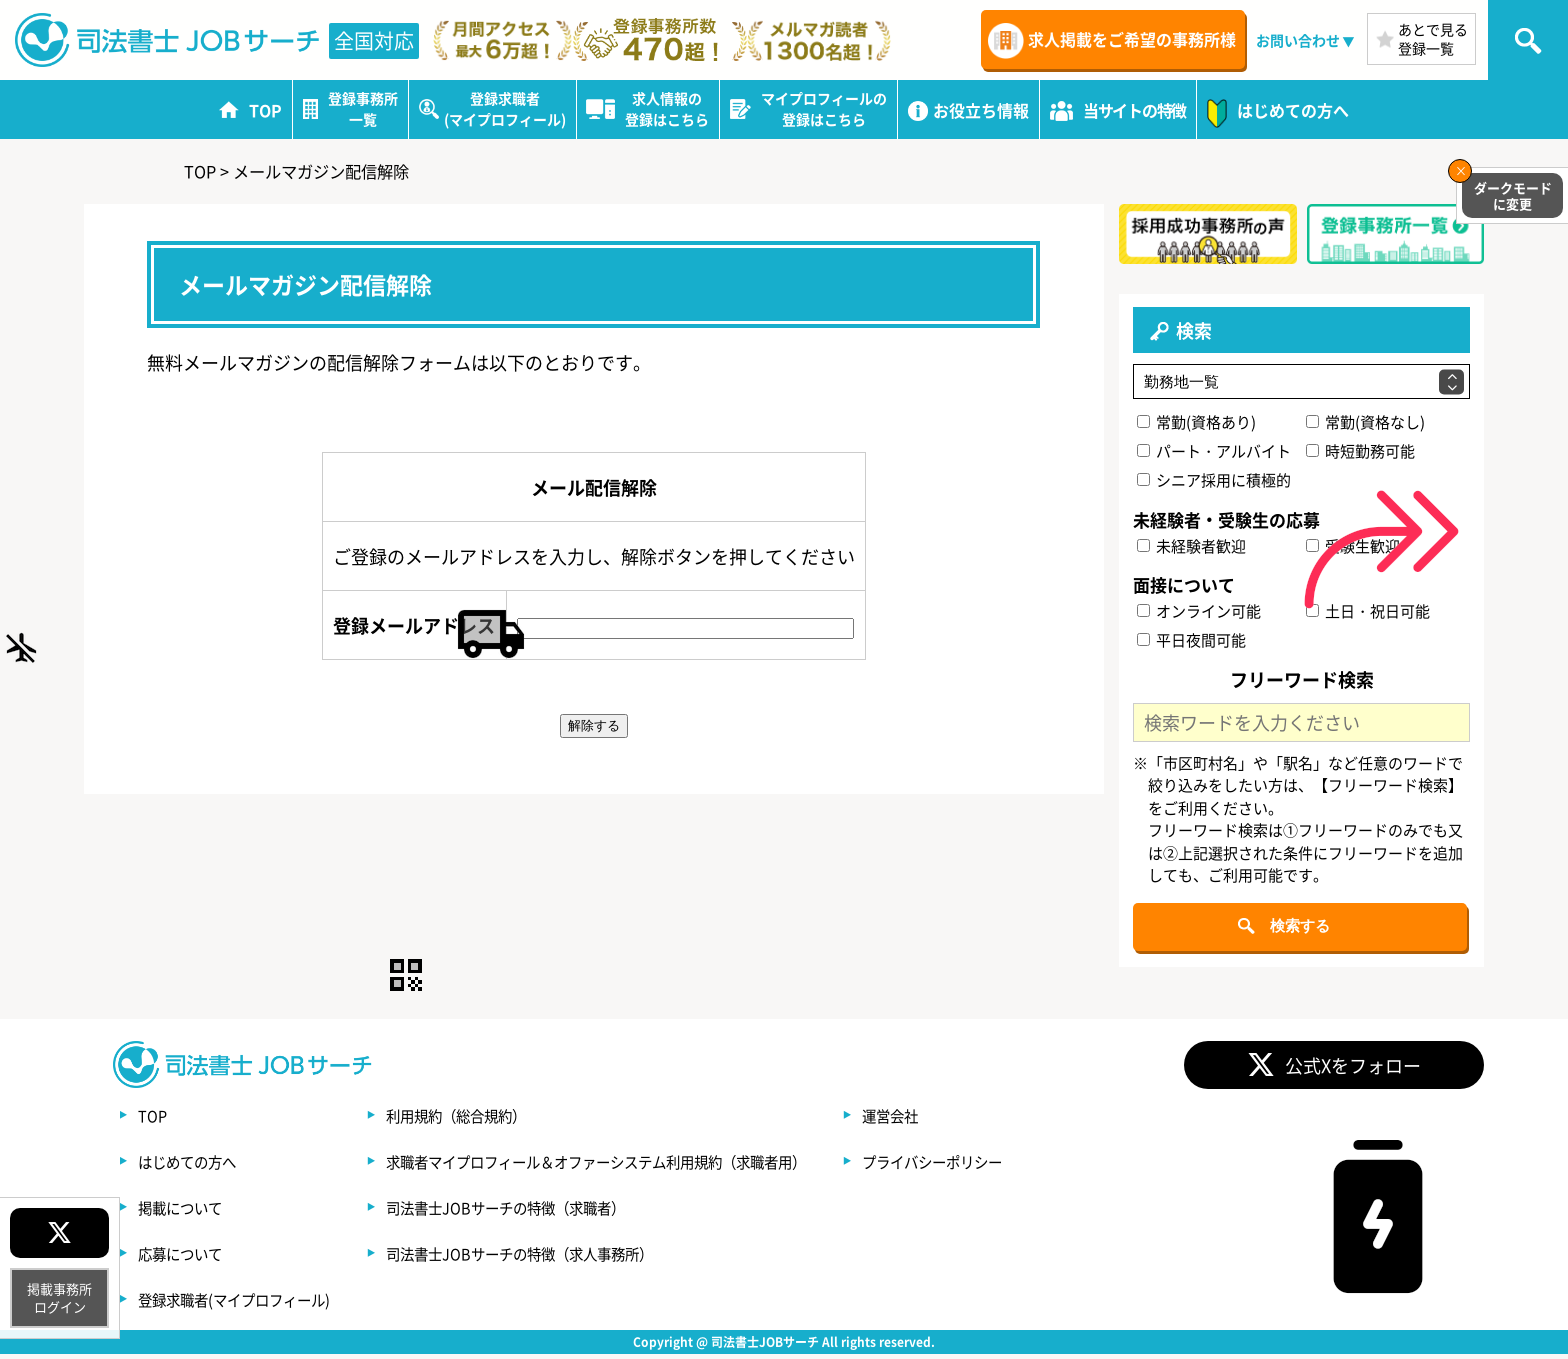 The height and width of the screenshot is (1359, 1568). I want to click on indicates device is currently charging, so click(1378, 1219).